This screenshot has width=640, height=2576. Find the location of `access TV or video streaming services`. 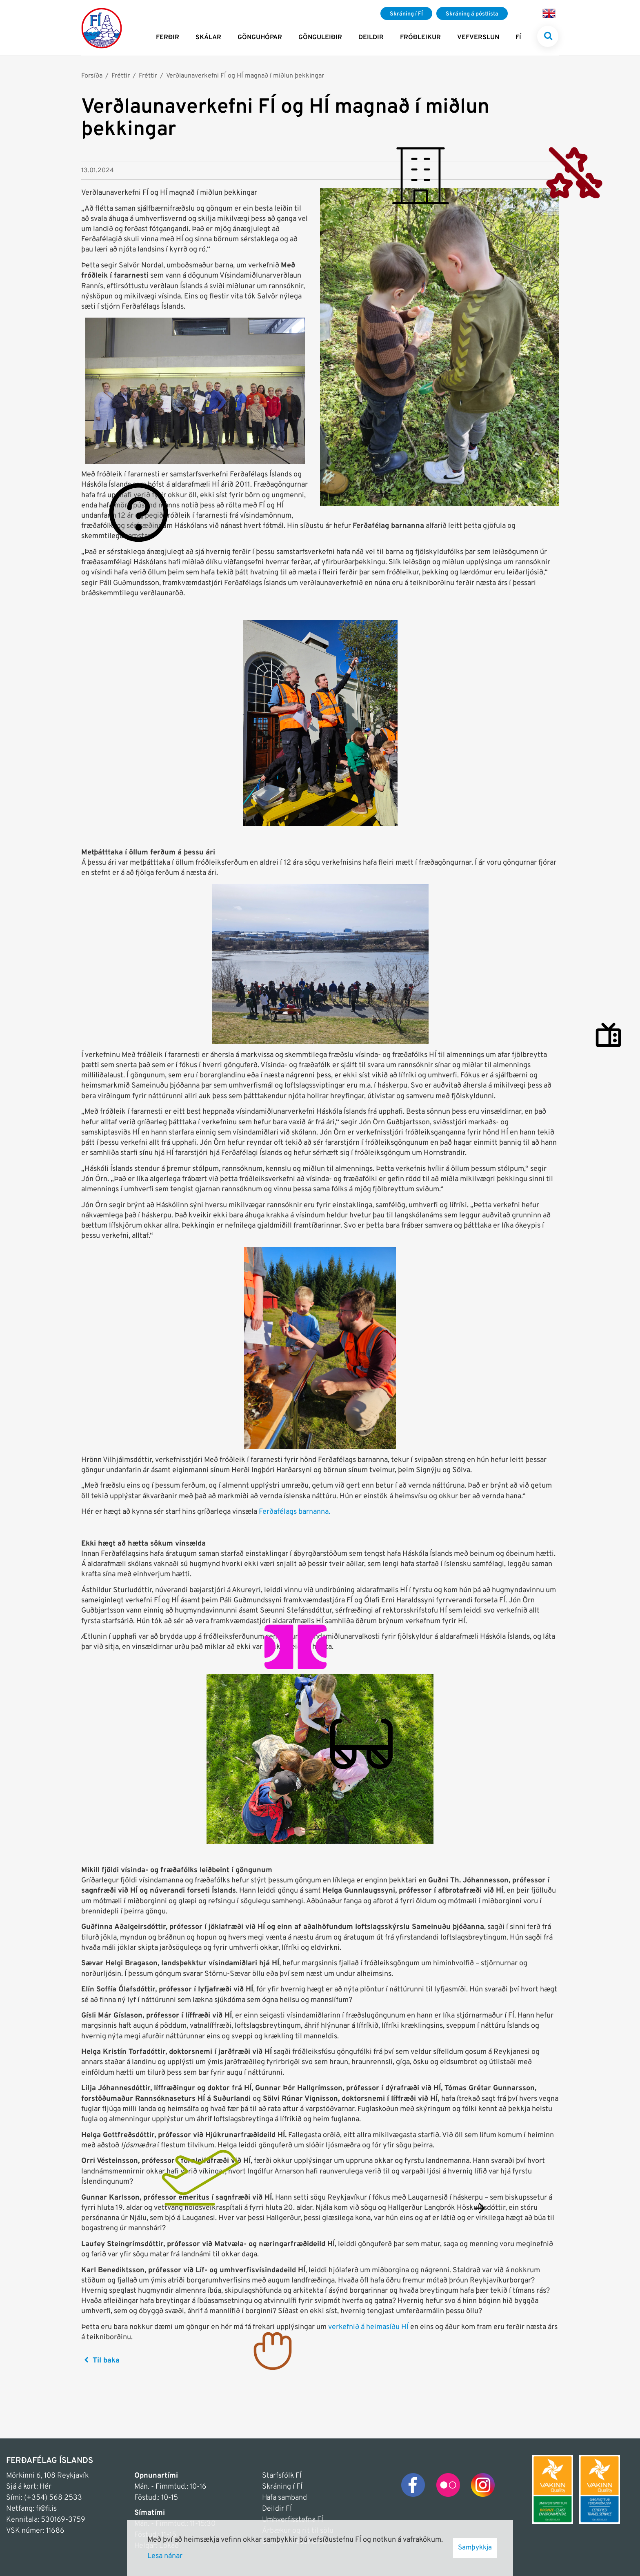

access TV or video streaming services is located at coordinates (608, 1036).